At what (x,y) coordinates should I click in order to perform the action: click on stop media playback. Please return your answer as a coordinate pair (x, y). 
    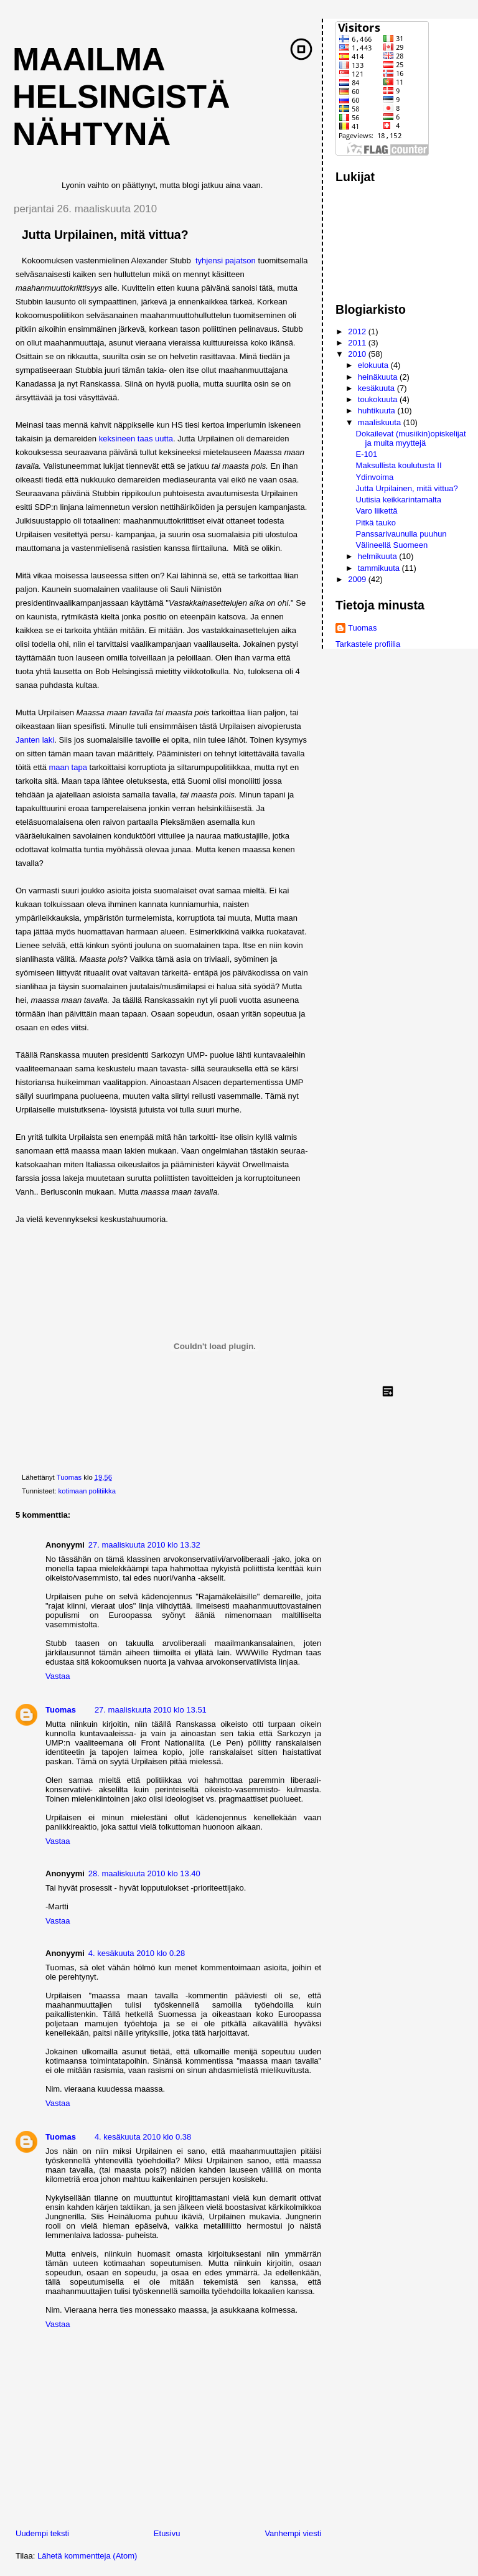
    Looking at the image, I should click on (301, 49).